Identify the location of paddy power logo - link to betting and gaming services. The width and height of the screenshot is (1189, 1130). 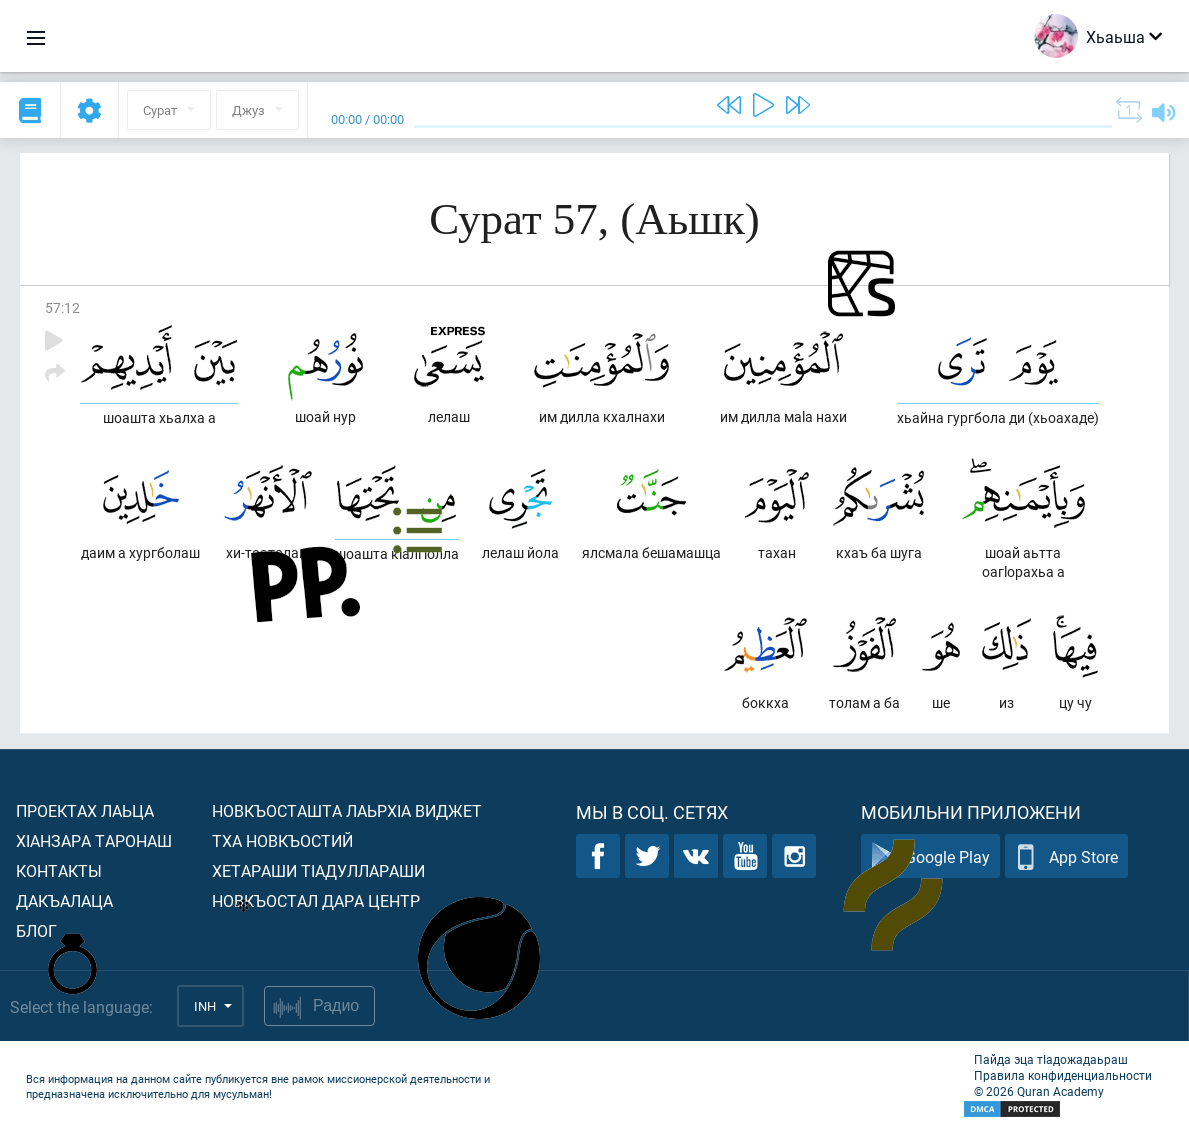
(305, 584).